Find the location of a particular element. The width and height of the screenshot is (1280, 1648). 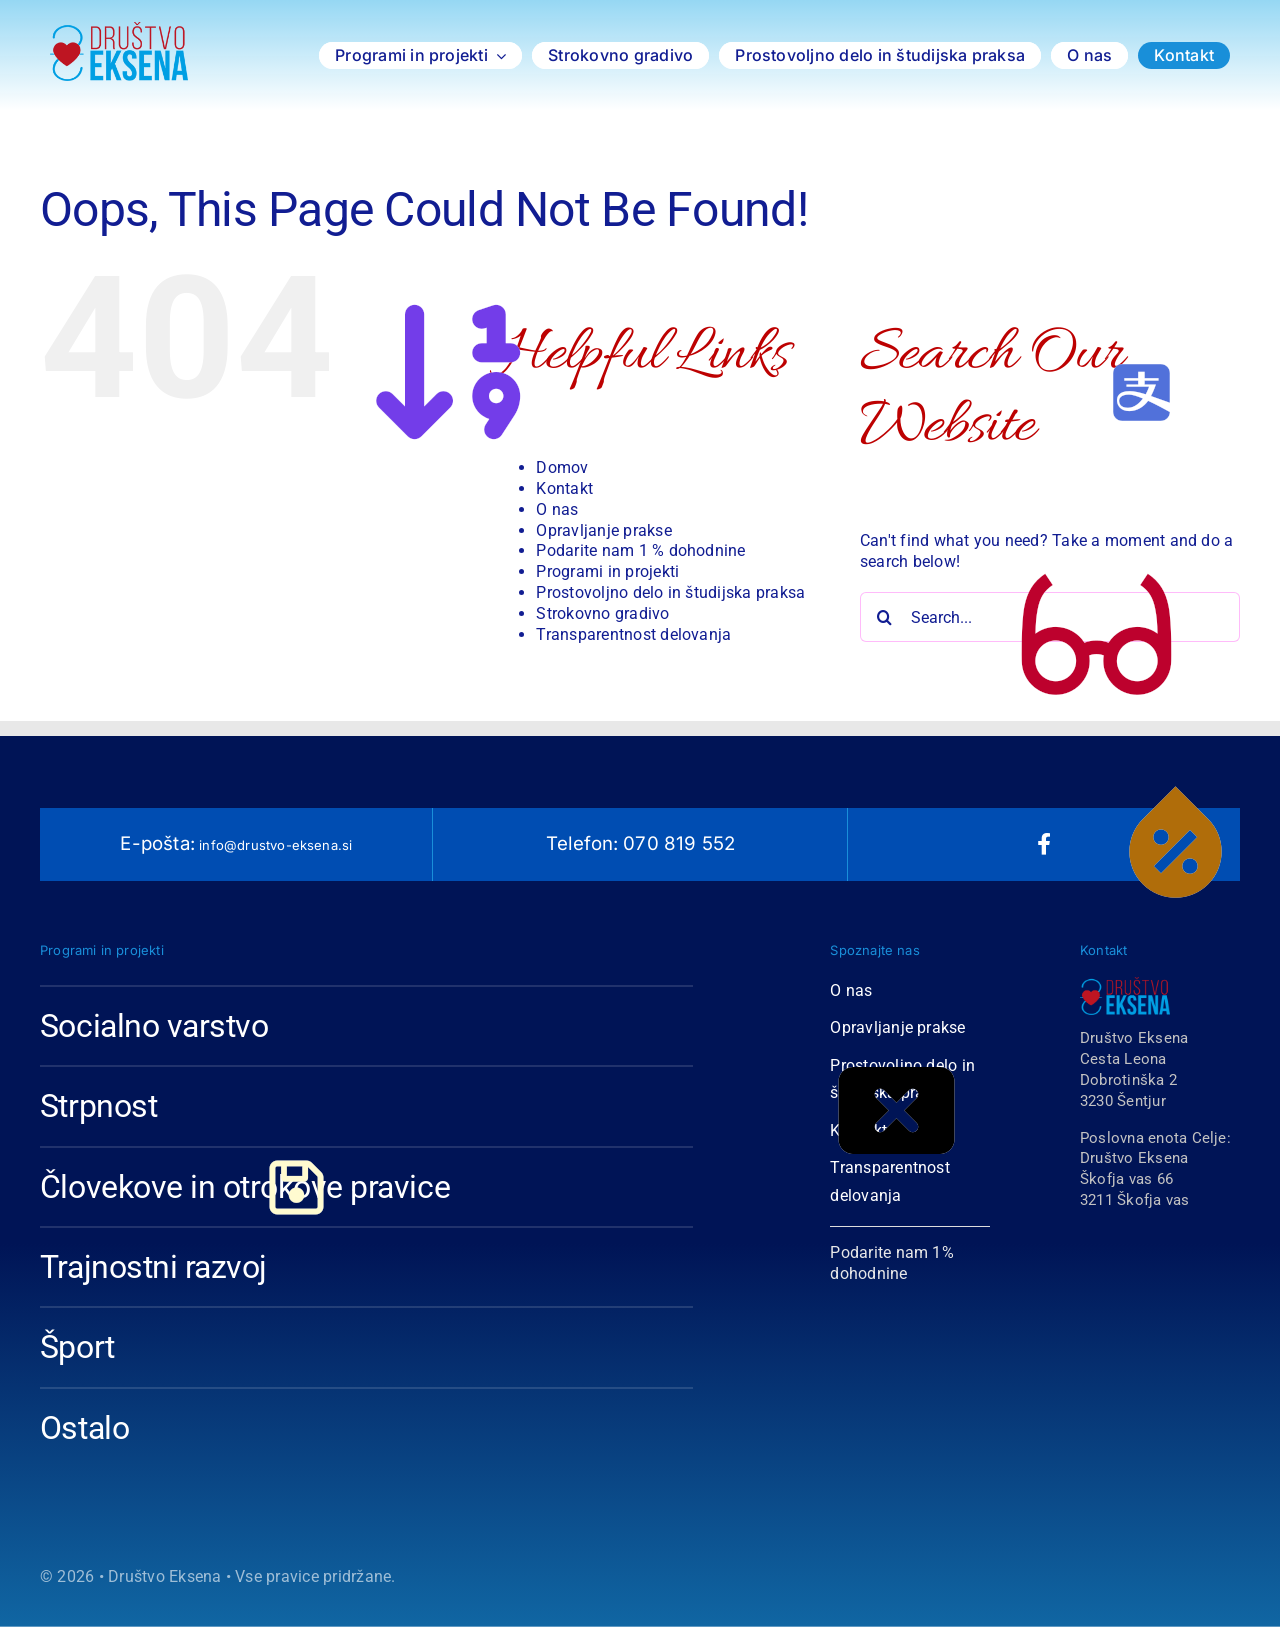

sort numbers in ascending order is located at coordinates (453, 372).